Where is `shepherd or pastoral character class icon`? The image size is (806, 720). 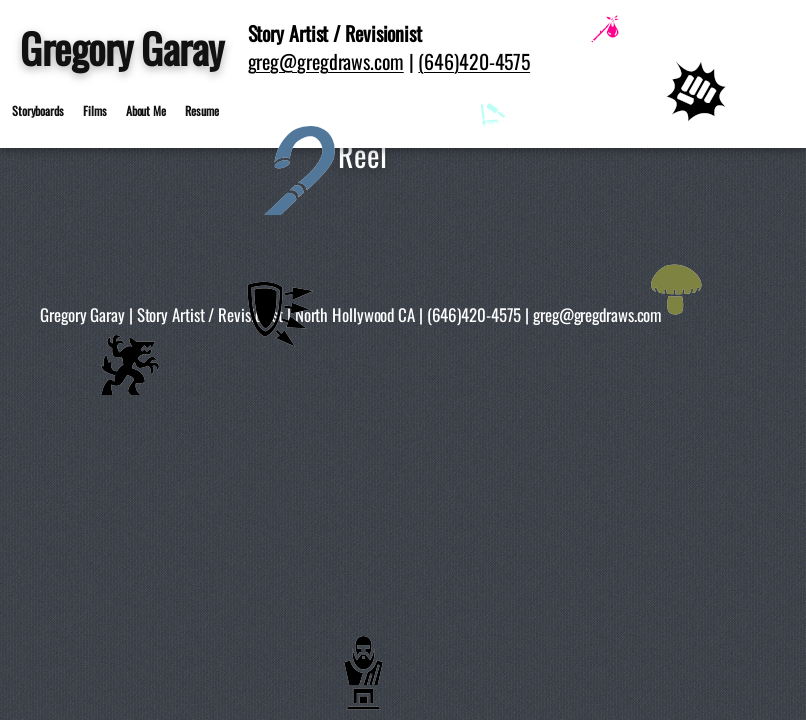
shepherd or pastoral character class icon is located at coordinates (299, 170).